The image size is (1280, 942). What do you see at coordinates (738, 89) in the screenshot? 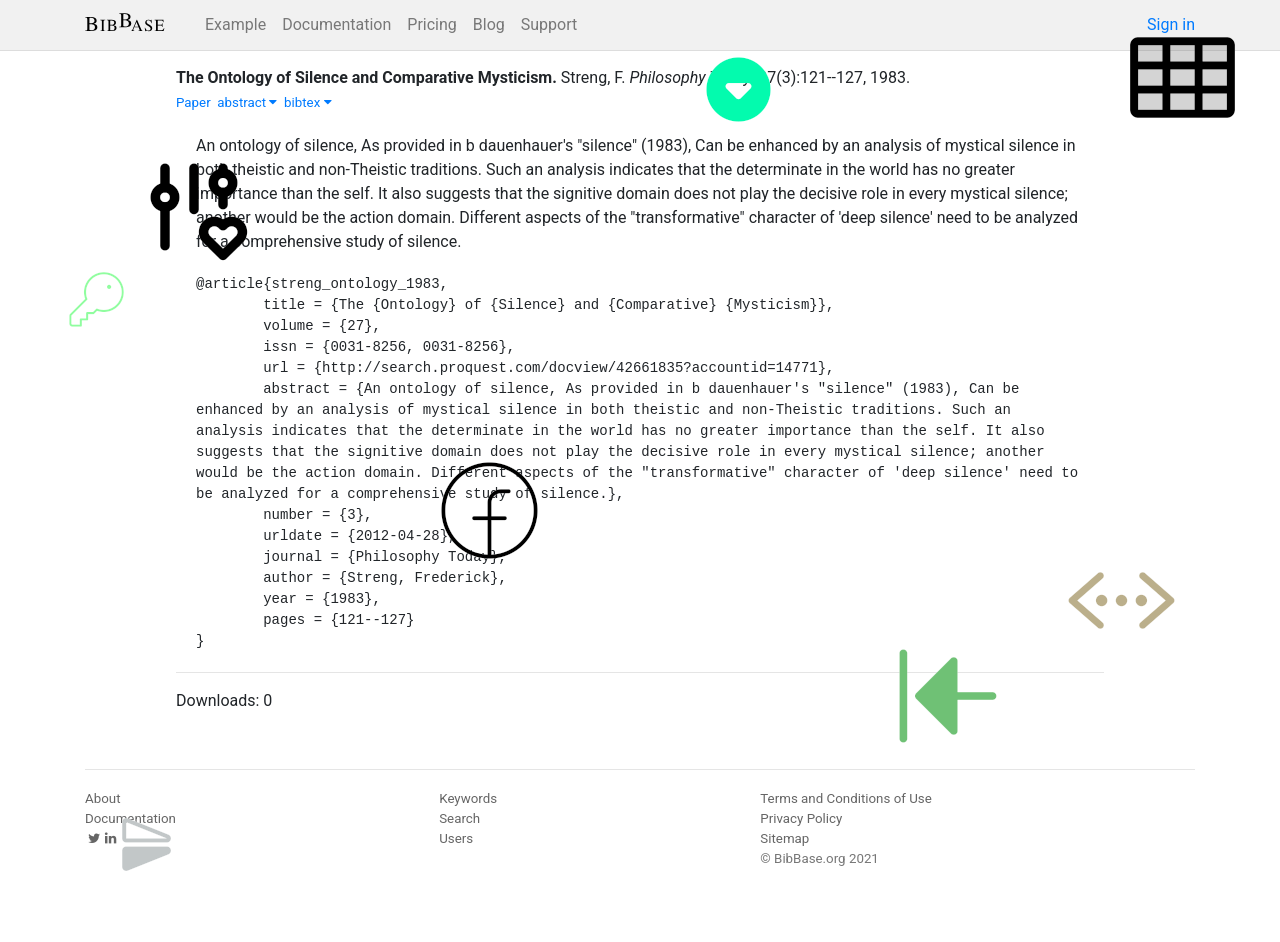
I see `expand dropdown menu` at bounding box center [738, 89].